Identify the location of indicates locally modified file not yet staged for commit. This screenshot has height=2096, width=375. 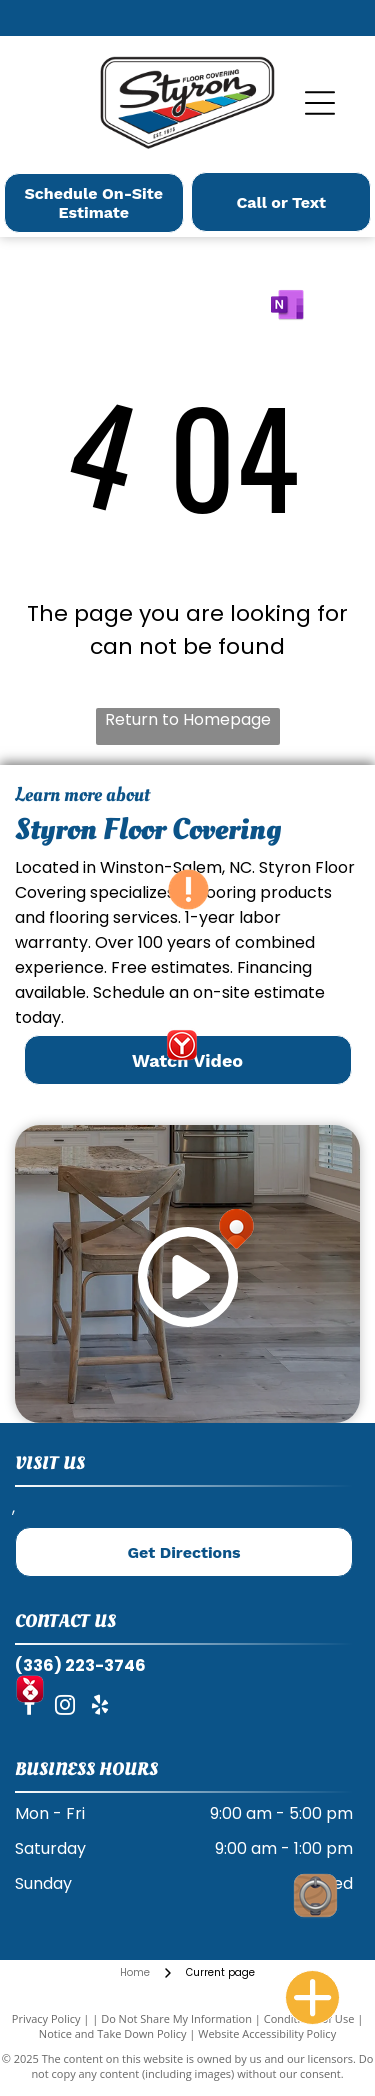
(188, 889).